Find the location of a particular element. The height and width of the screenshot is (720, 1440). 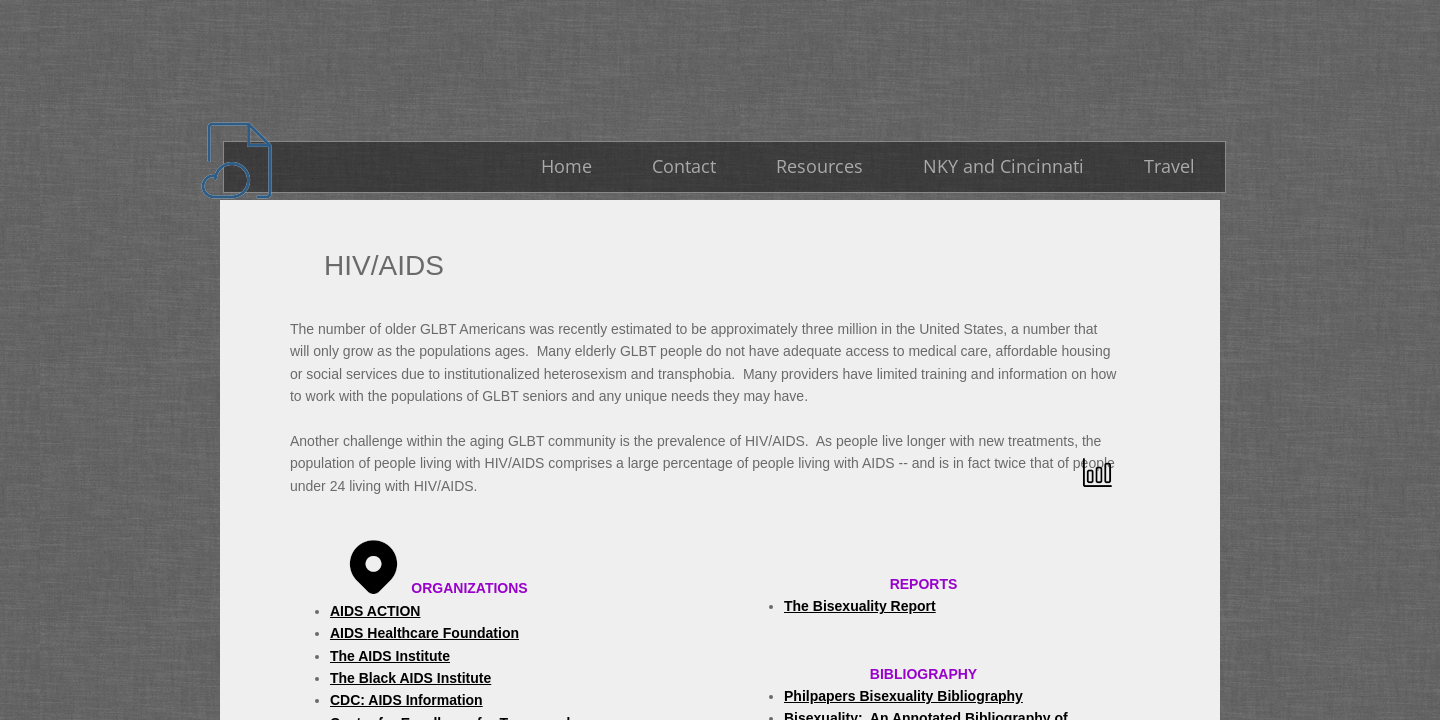

access cloud-synced documents is located at coordinates (239, 160).